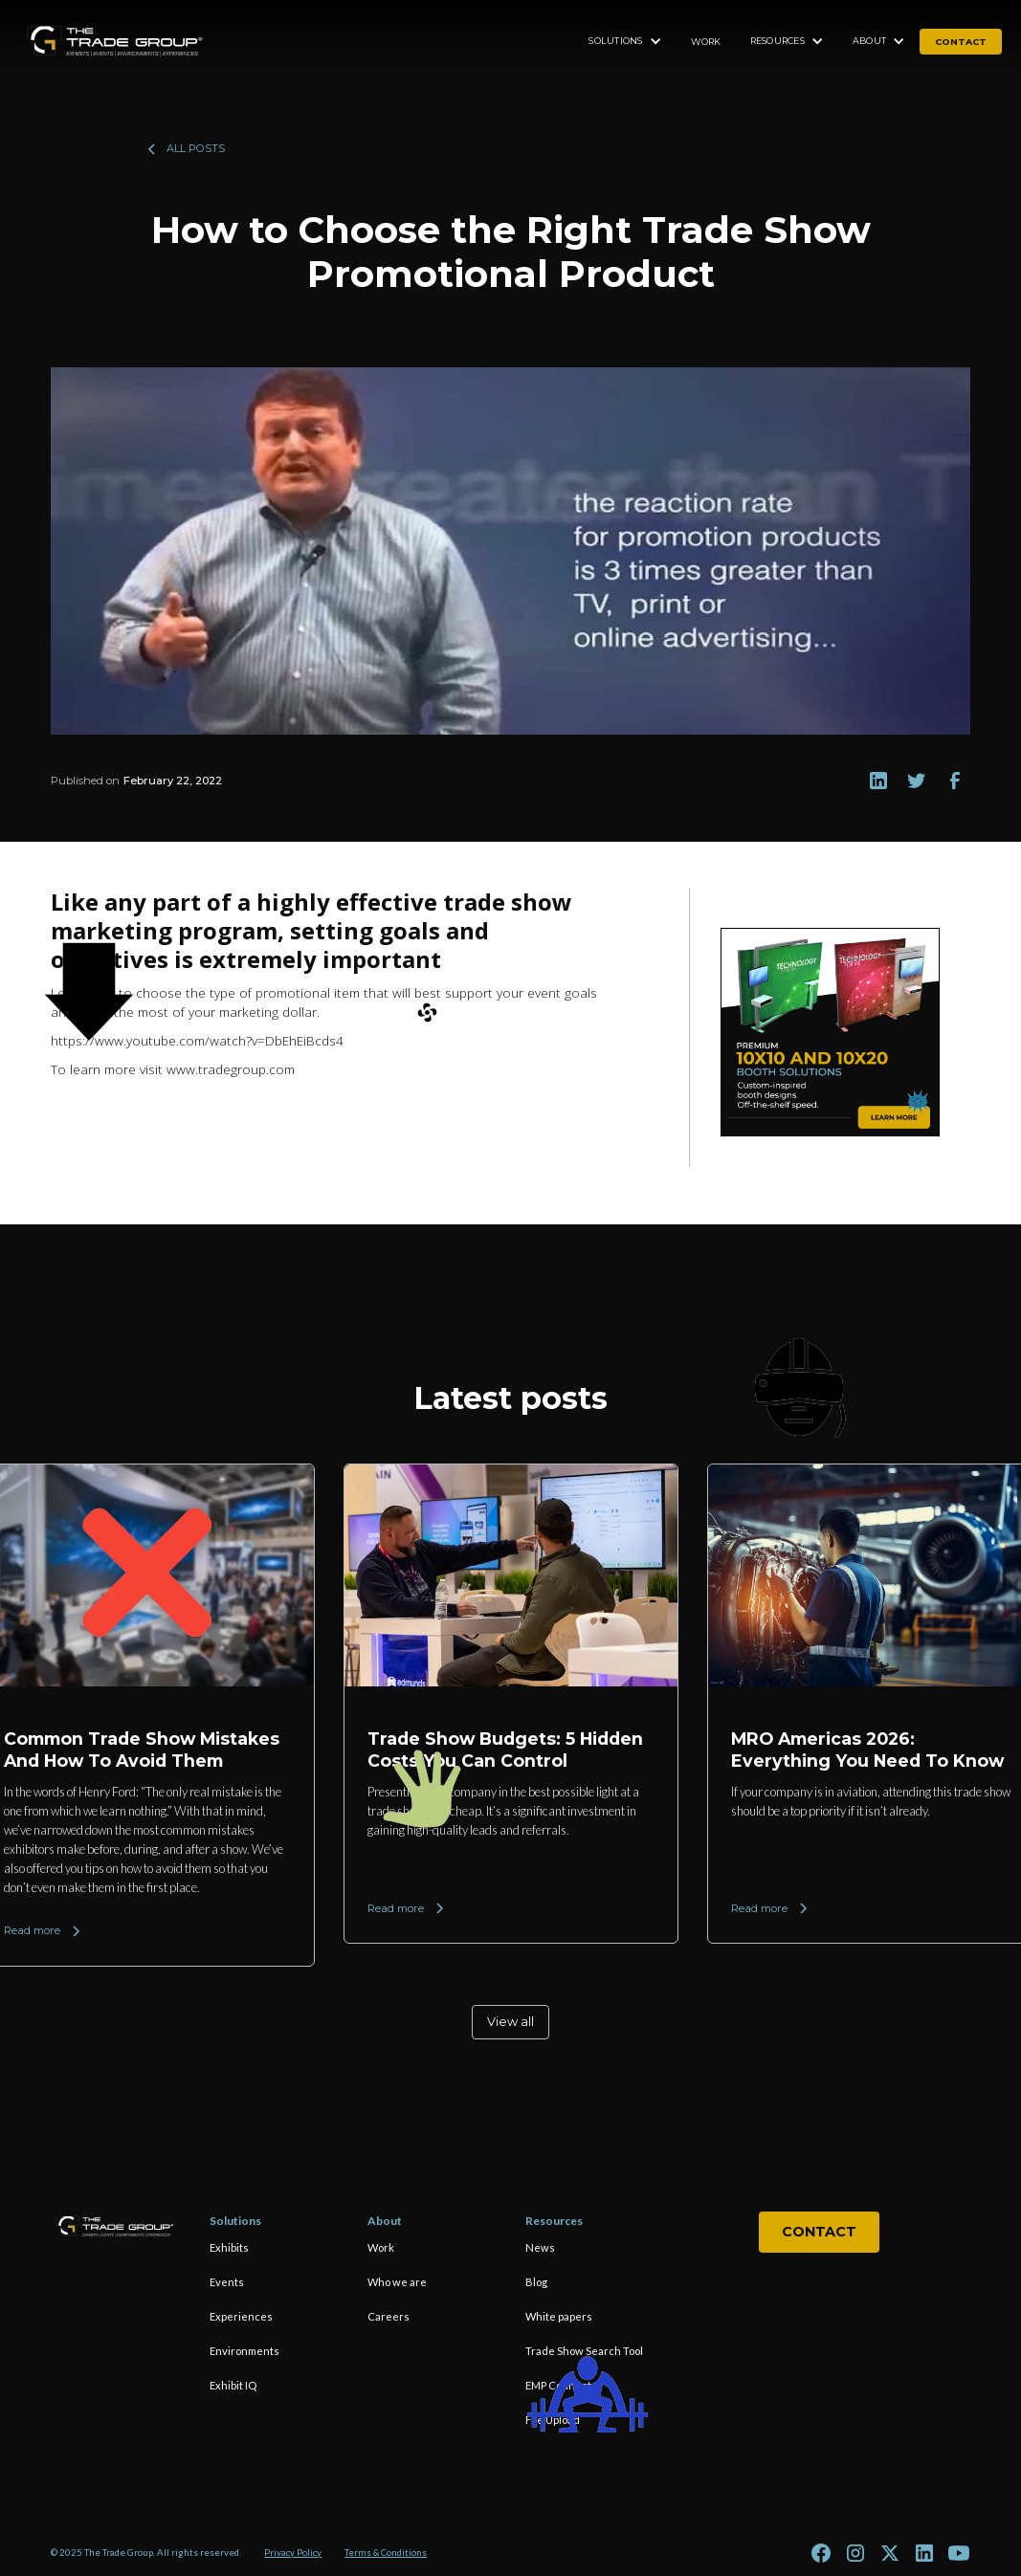 The height and width of the screenshot is (2576, 1021). I want to click on select spiked shell item or armor in game inventory, so click(918, 1102).